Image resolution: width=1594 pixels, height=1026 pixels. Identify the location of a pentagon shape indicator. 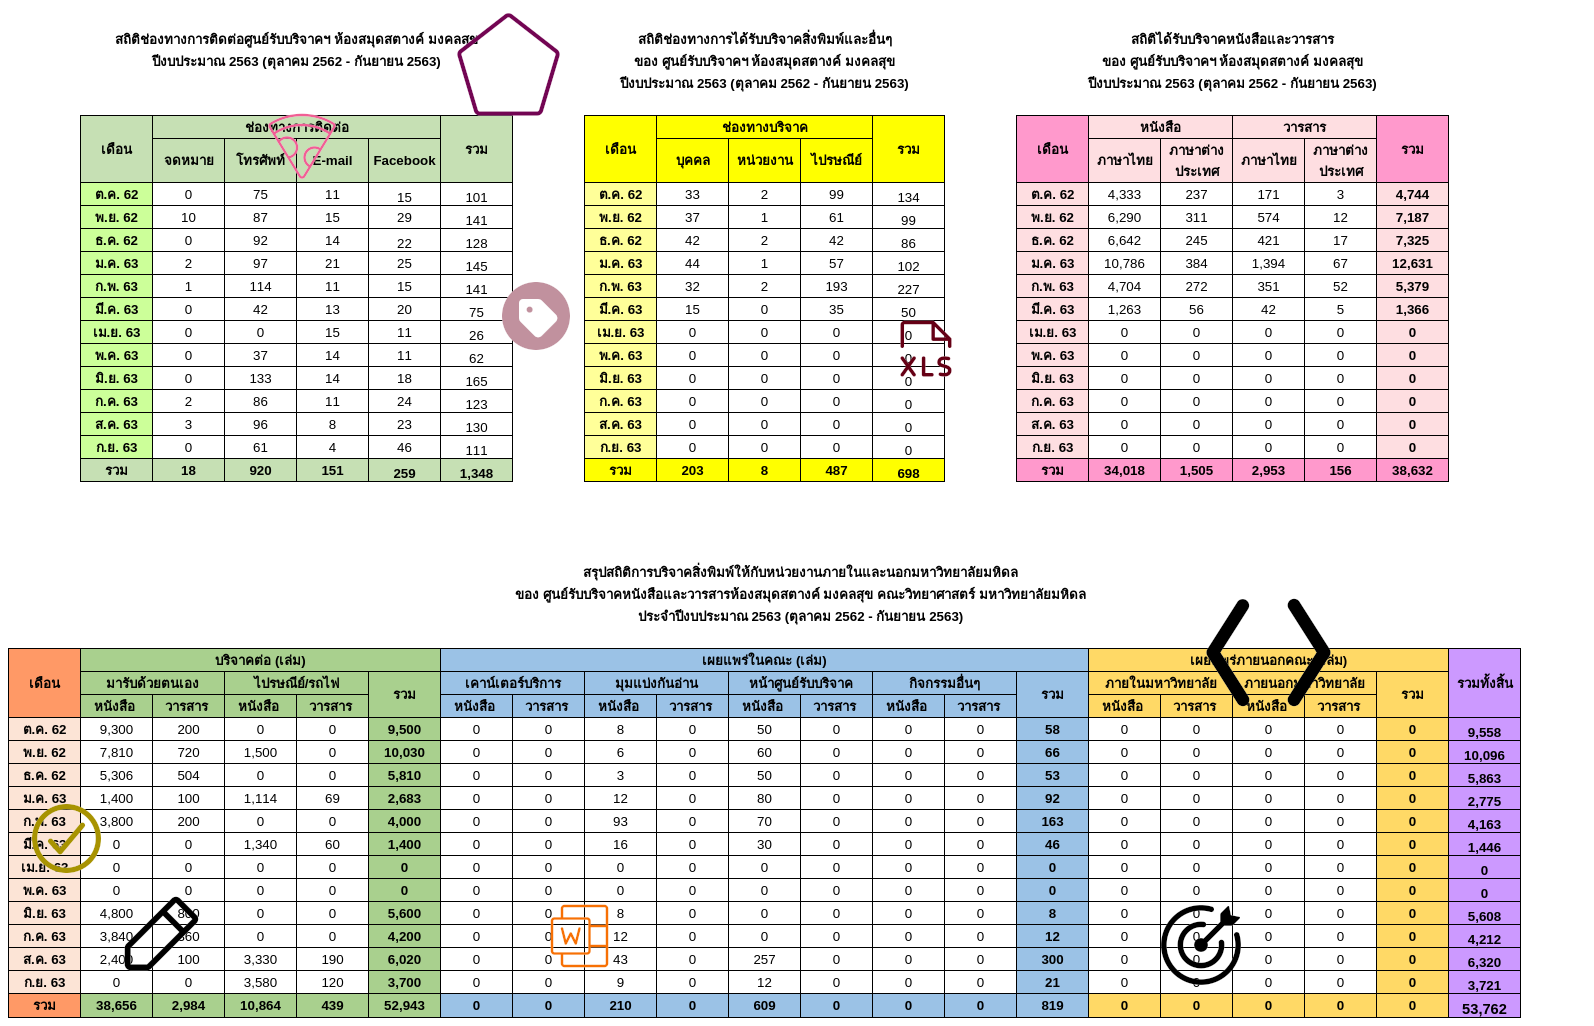
(508, 68).